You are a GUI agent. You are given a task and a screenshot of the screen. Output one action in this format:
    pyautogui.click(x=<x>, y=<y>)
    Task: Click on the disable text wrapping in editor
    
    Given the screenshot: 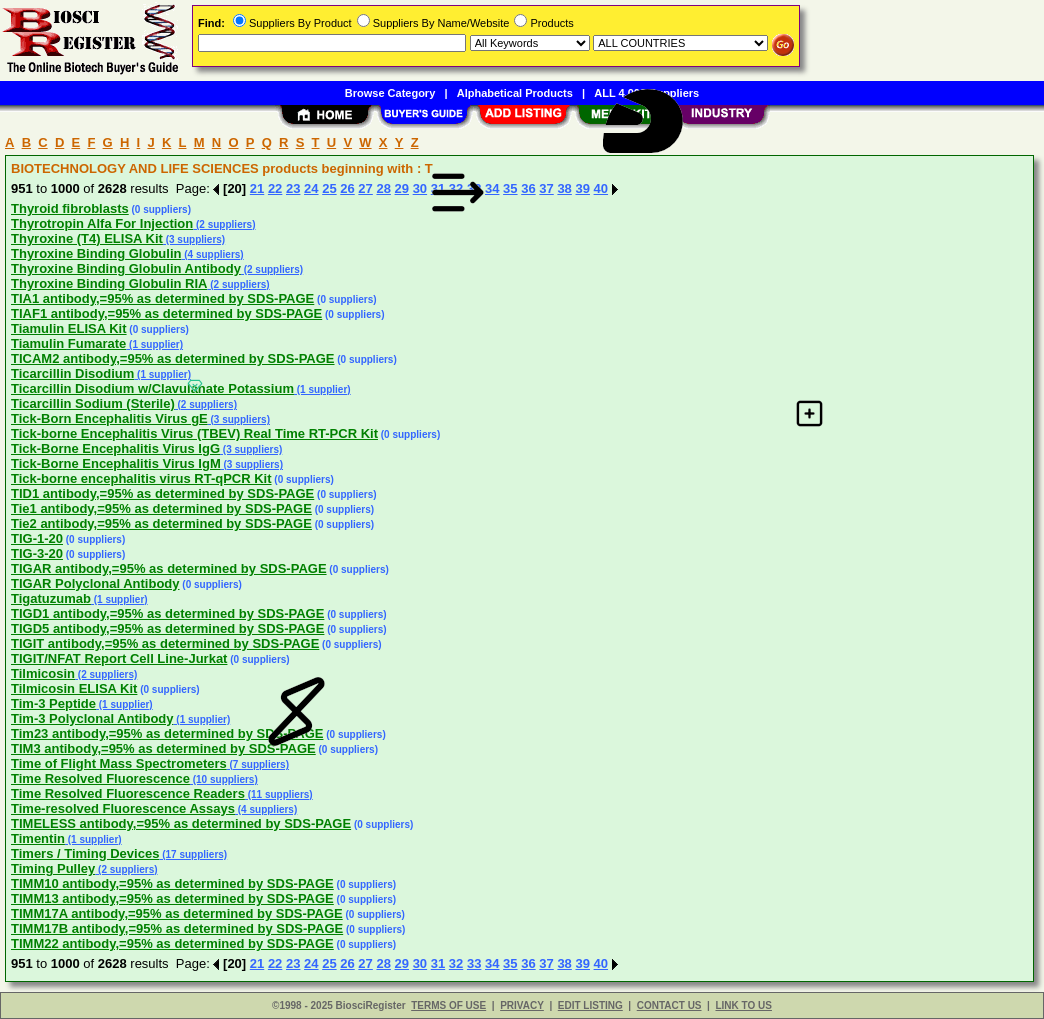 What is the action you would take?
    pyautogui.click(x=456, y=192)
    